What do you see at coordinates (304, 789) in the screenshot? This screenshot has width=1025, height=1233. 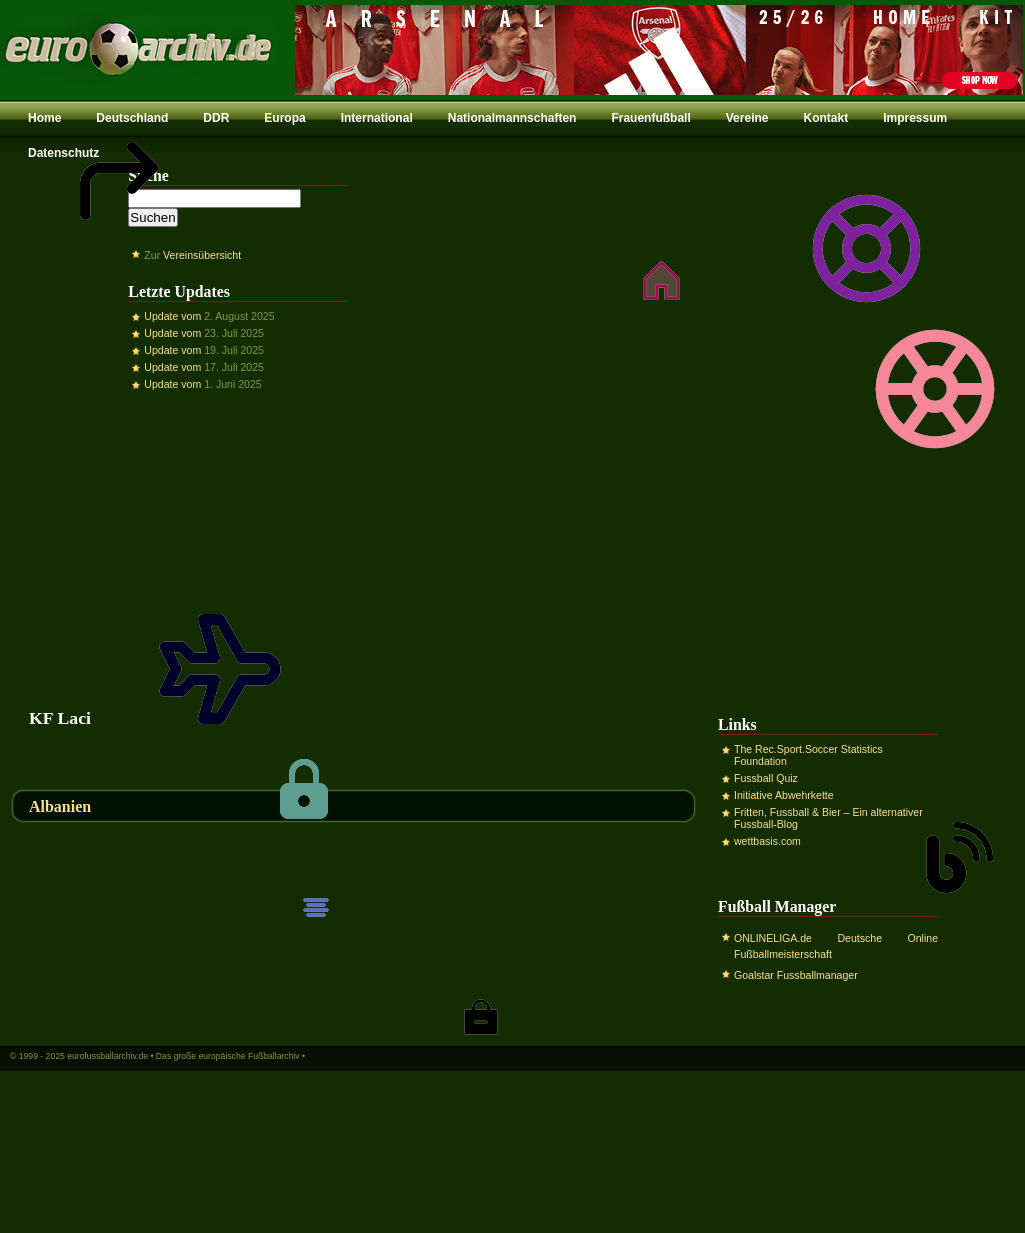 I see `indicates a locked or secured item` at bounding box center [304, 789].